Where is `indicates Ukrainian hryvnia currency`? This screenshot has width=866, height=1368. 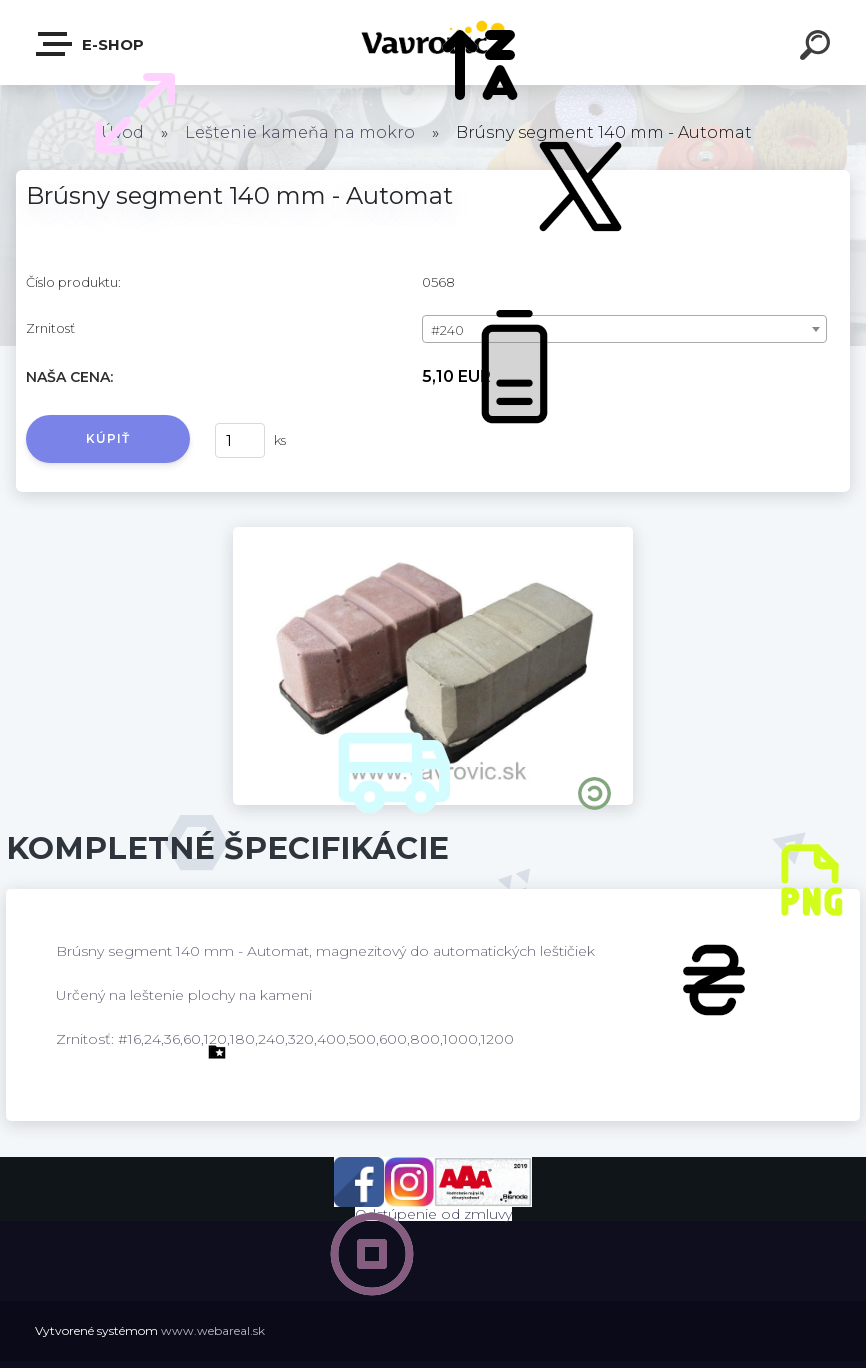
indicates Ukrainian hryvnia currency is located at coordinates (714, 980).